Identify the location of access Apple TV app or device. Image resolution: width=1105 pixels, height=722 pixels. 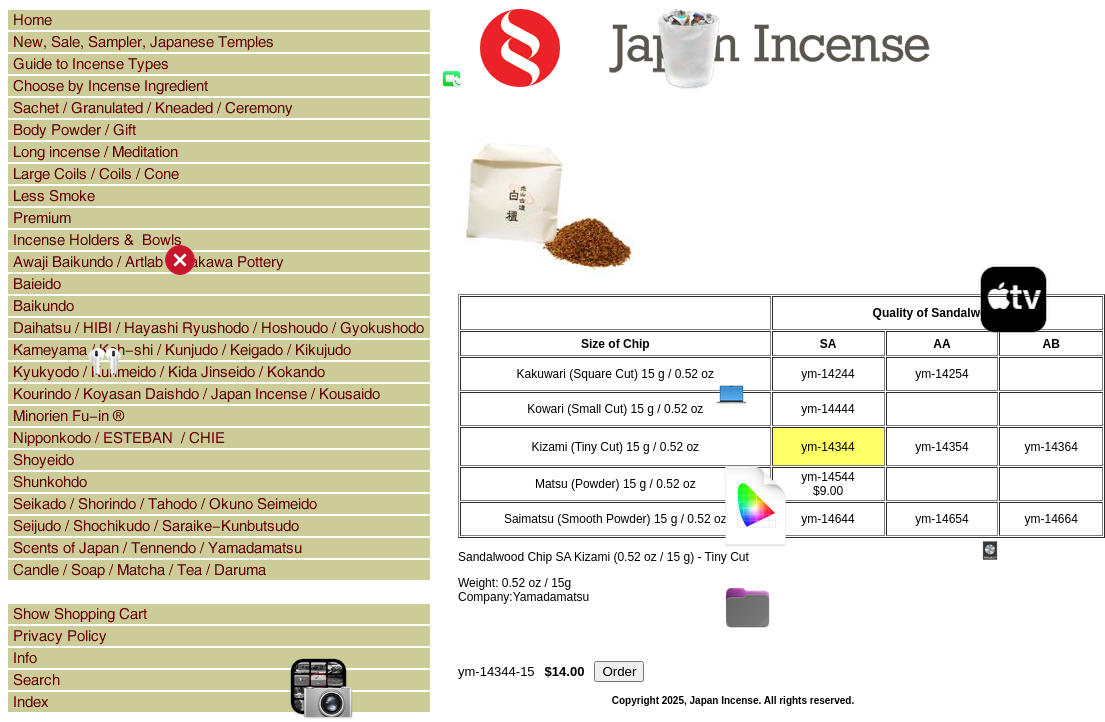
(1013, 299).